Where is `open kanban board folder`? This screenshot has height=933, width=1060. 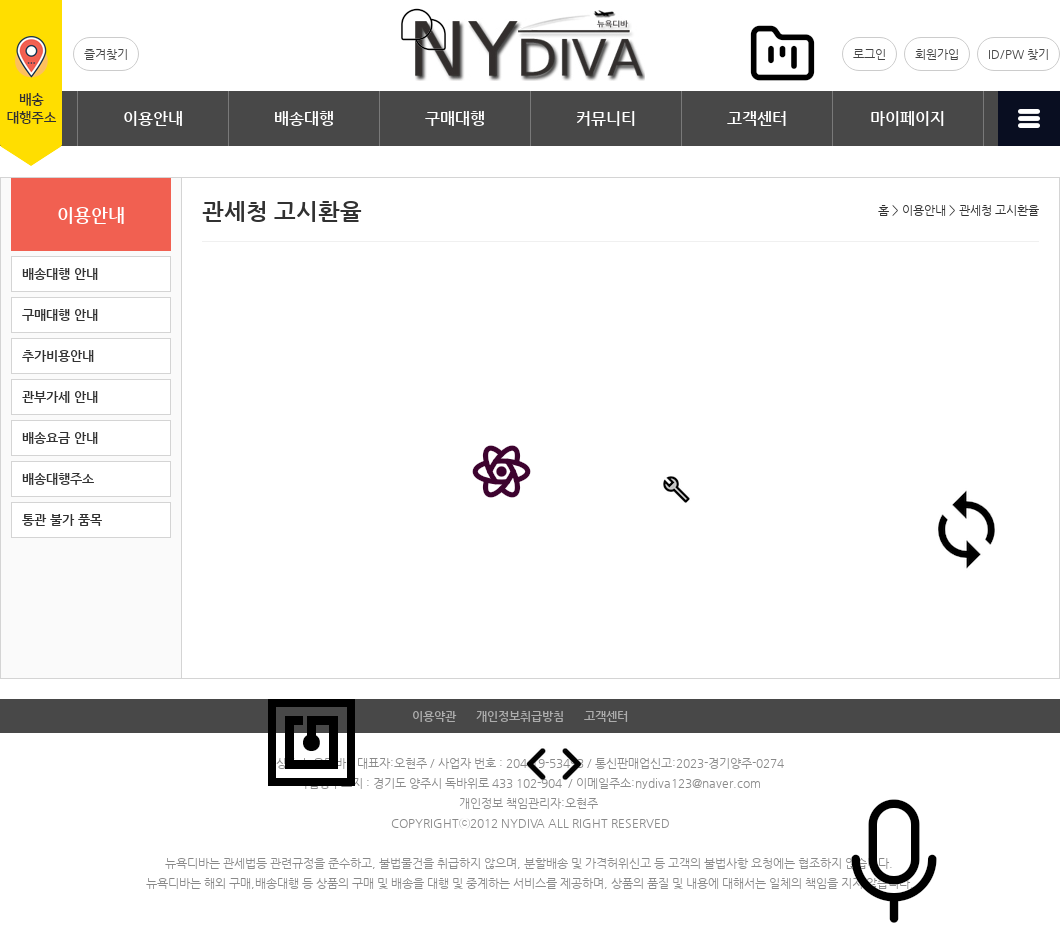
open kanban board folder is located at coordinates (782, 54).